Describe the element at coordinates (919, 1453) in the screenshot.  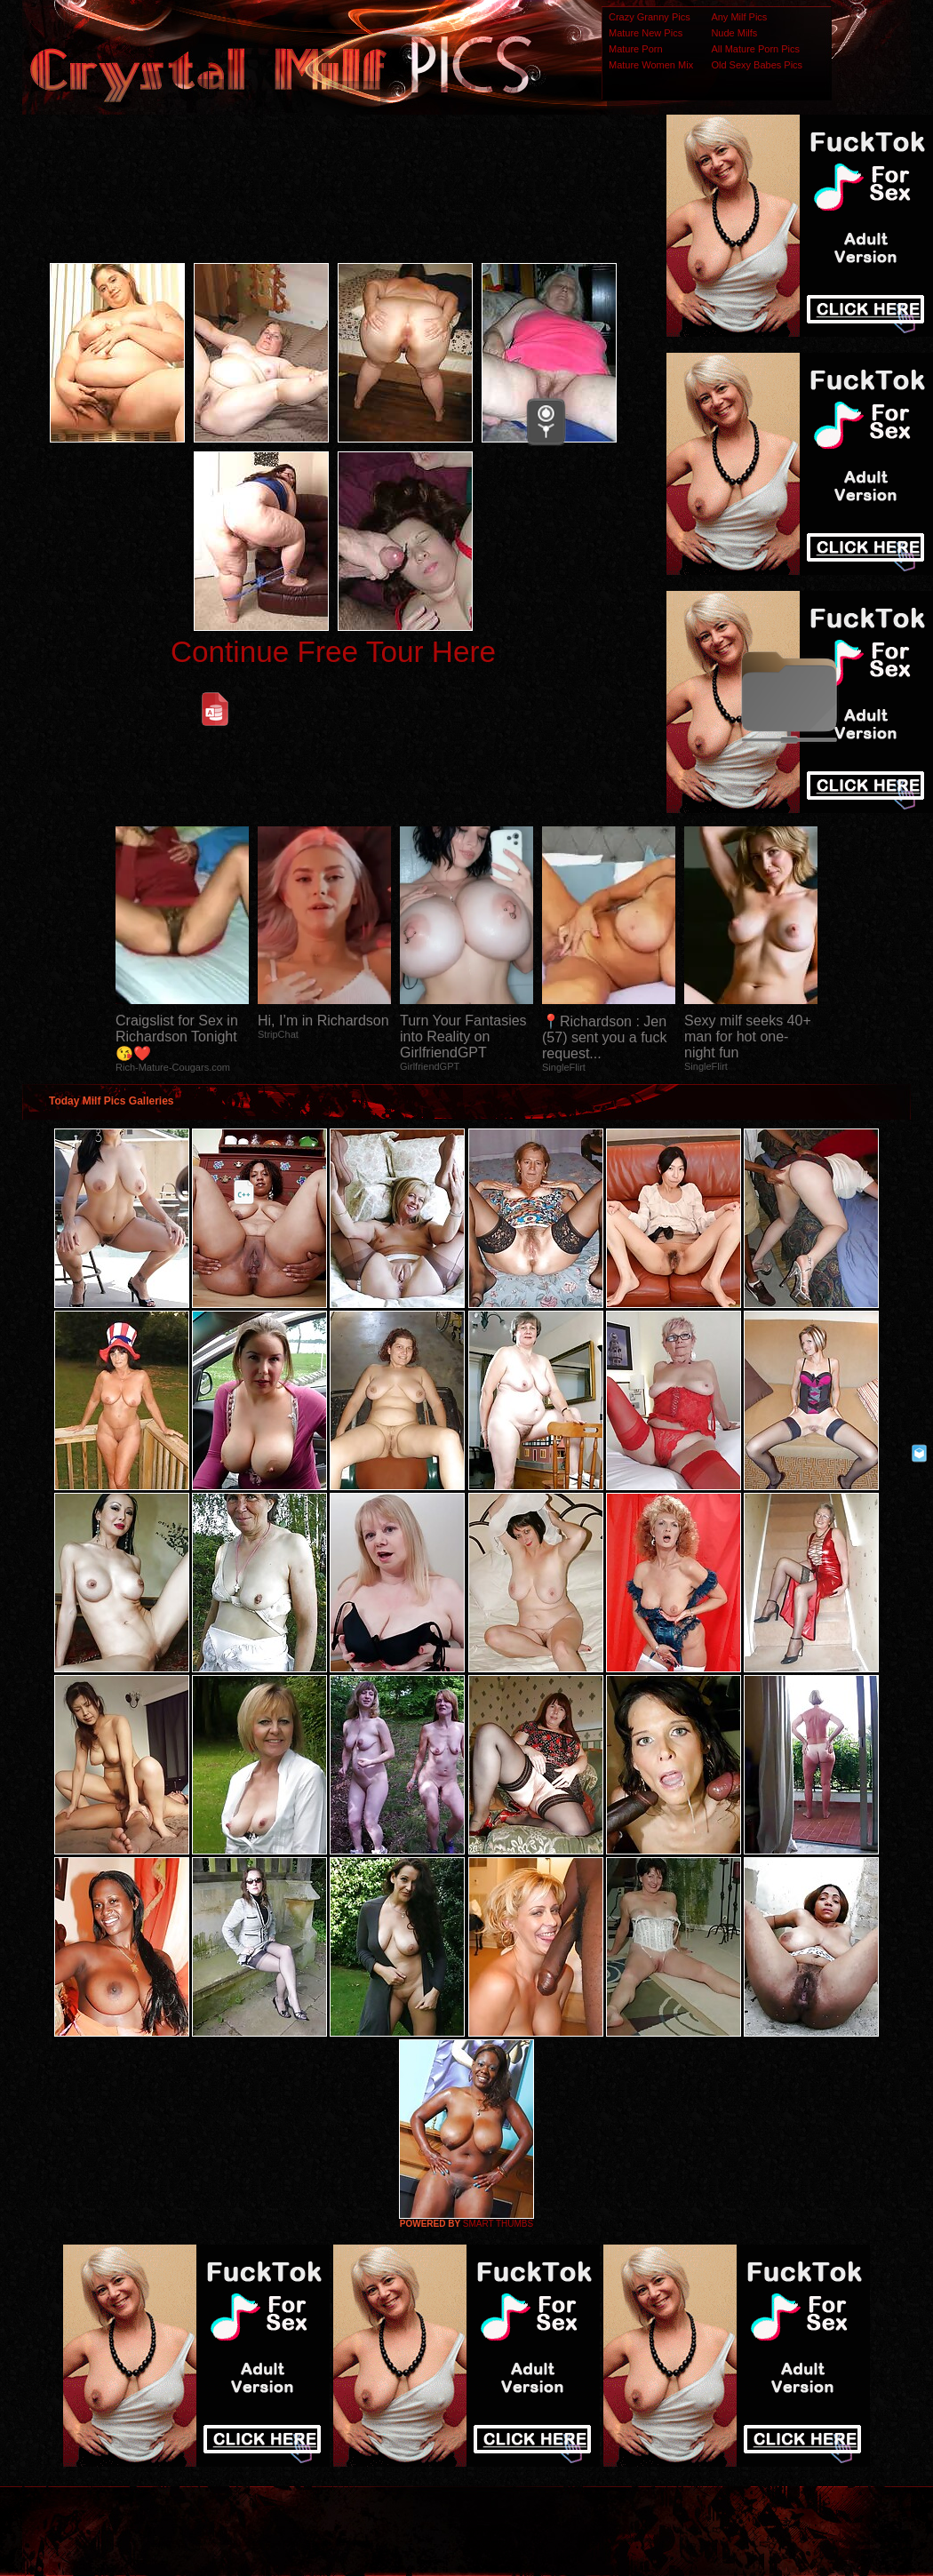
I see `flatpak application package file` at that location.